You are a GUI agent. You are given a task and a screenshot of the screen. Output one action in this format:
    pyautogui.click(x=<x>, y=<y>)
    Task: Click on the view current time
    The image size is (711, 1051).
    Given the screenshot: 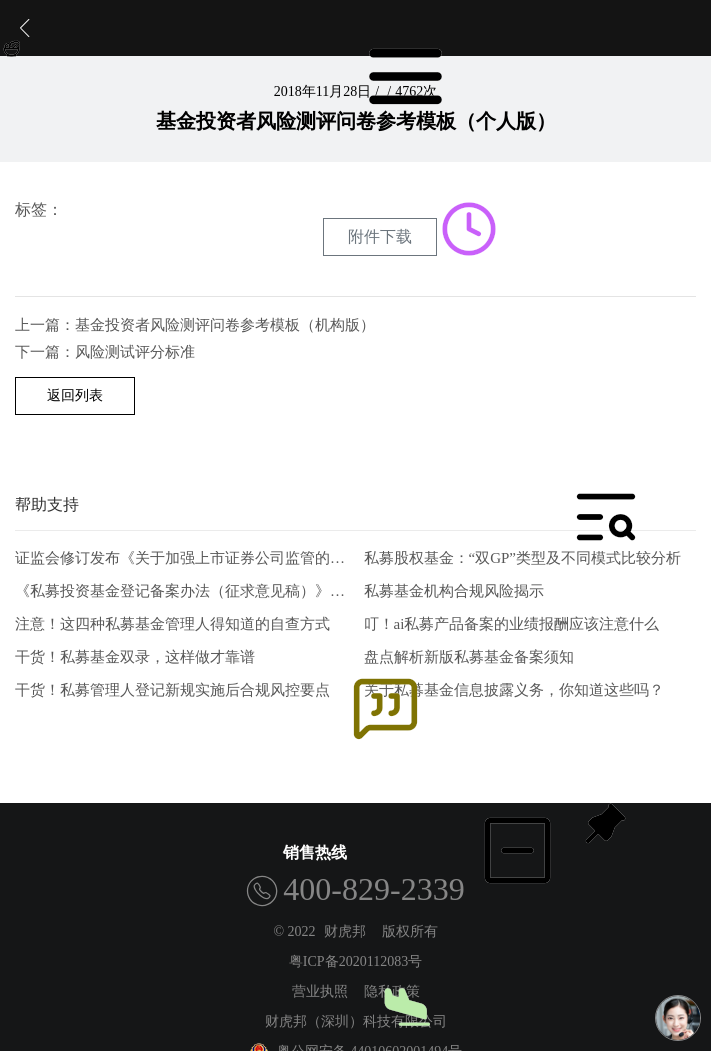 What is the action you would take?
    pyautogui.click(x=469, y=229)
    